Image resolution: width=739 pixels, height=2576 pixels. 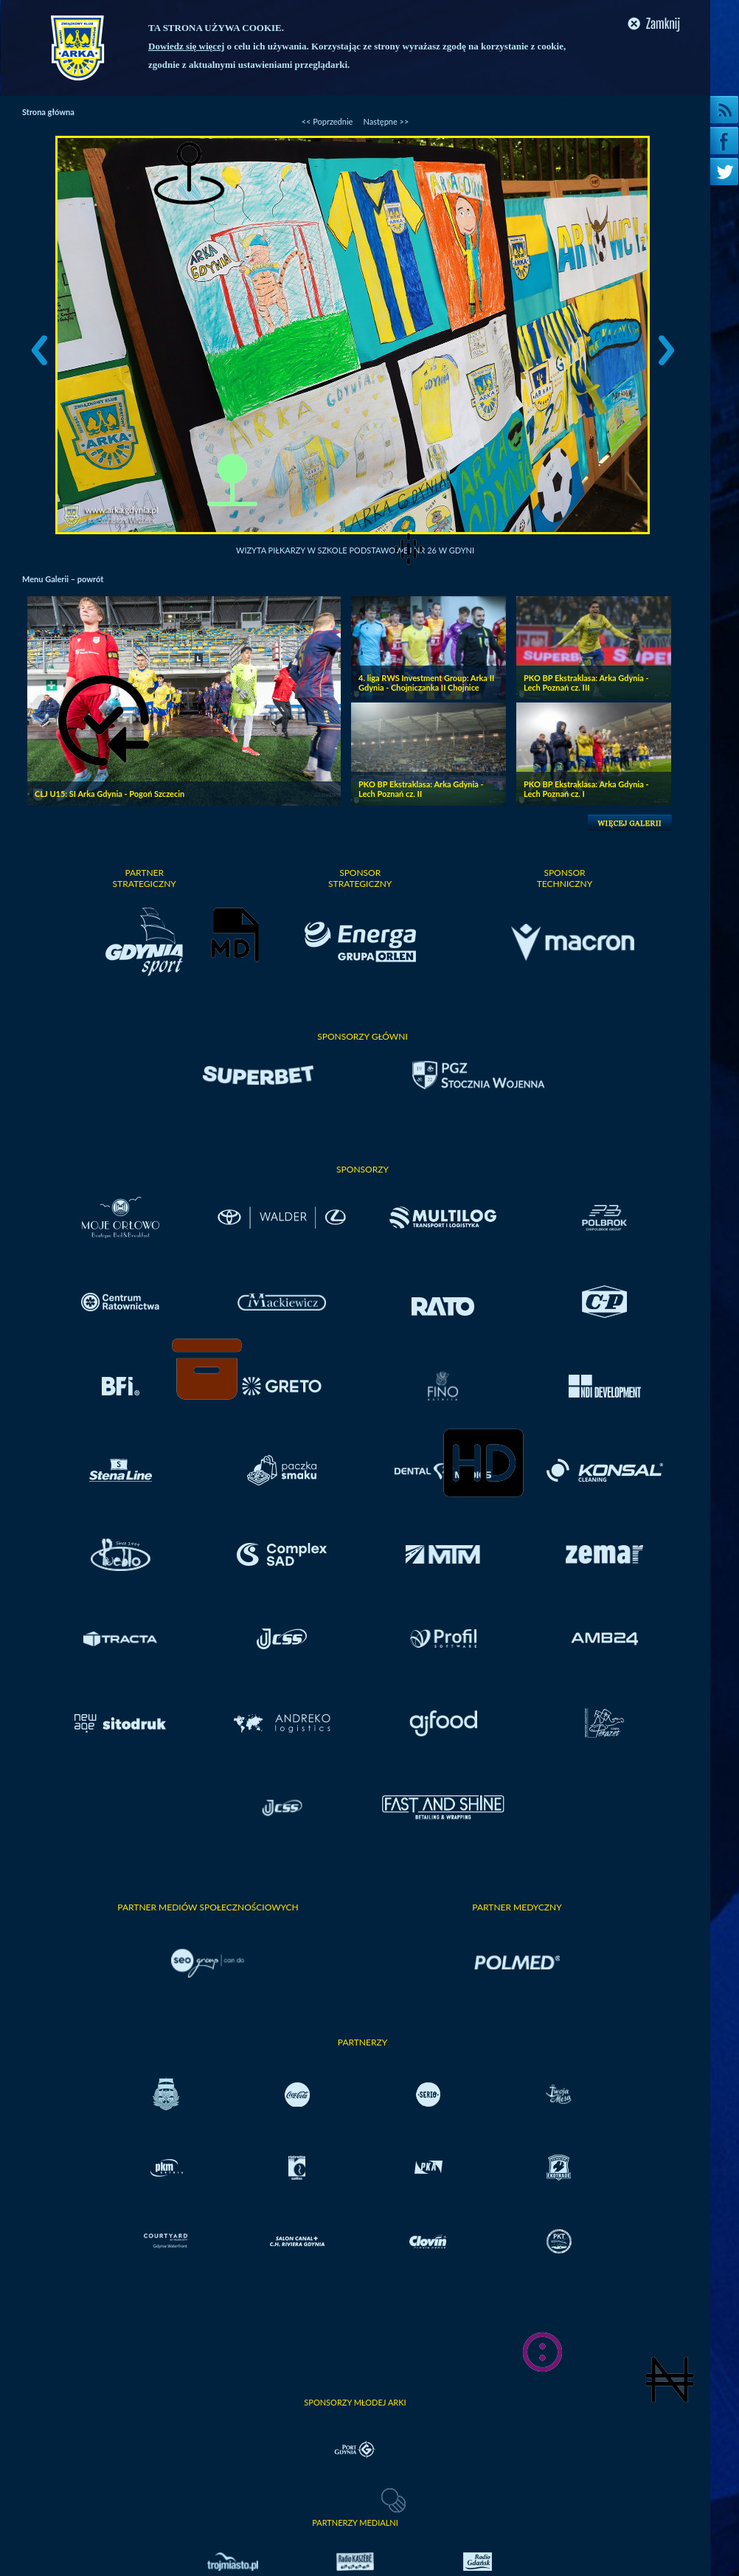 I want to click on archive this item, so click(x=207, y=1369).